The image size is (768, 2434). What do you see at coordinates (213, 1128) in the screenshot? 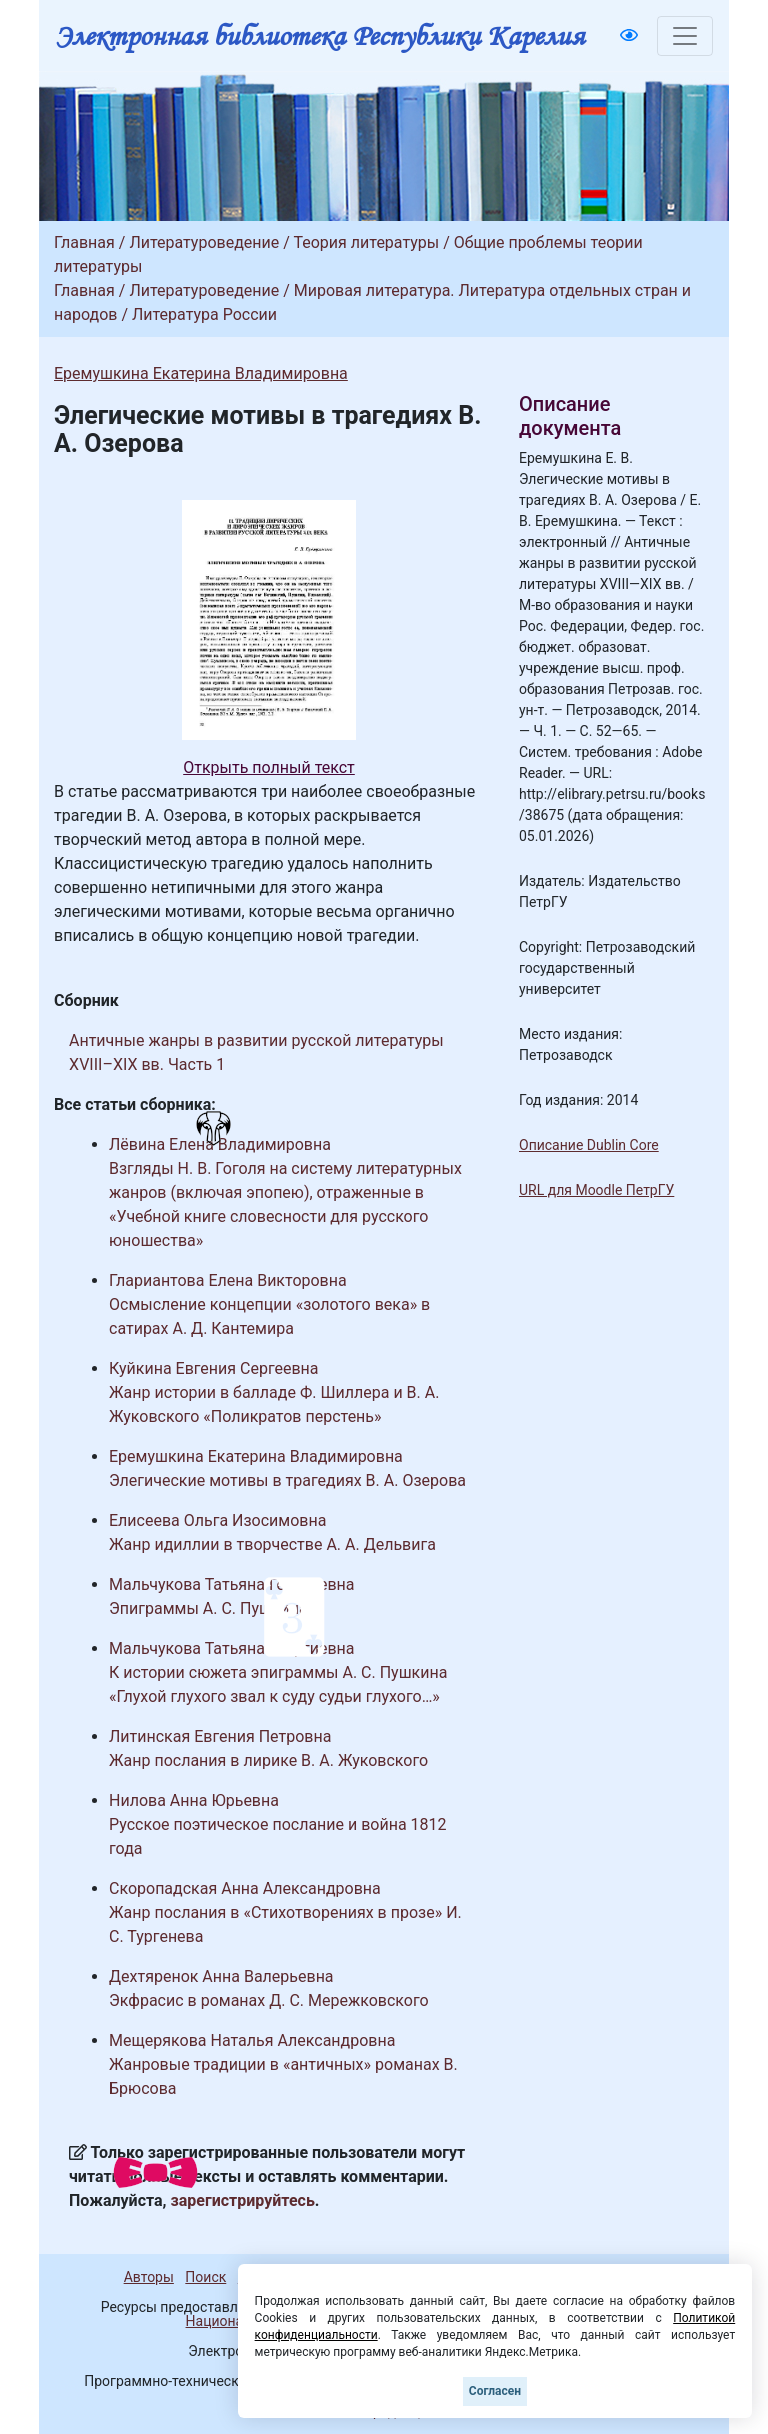
I see `access demon or boss enemy profile` at bounding box center [213, 1128].